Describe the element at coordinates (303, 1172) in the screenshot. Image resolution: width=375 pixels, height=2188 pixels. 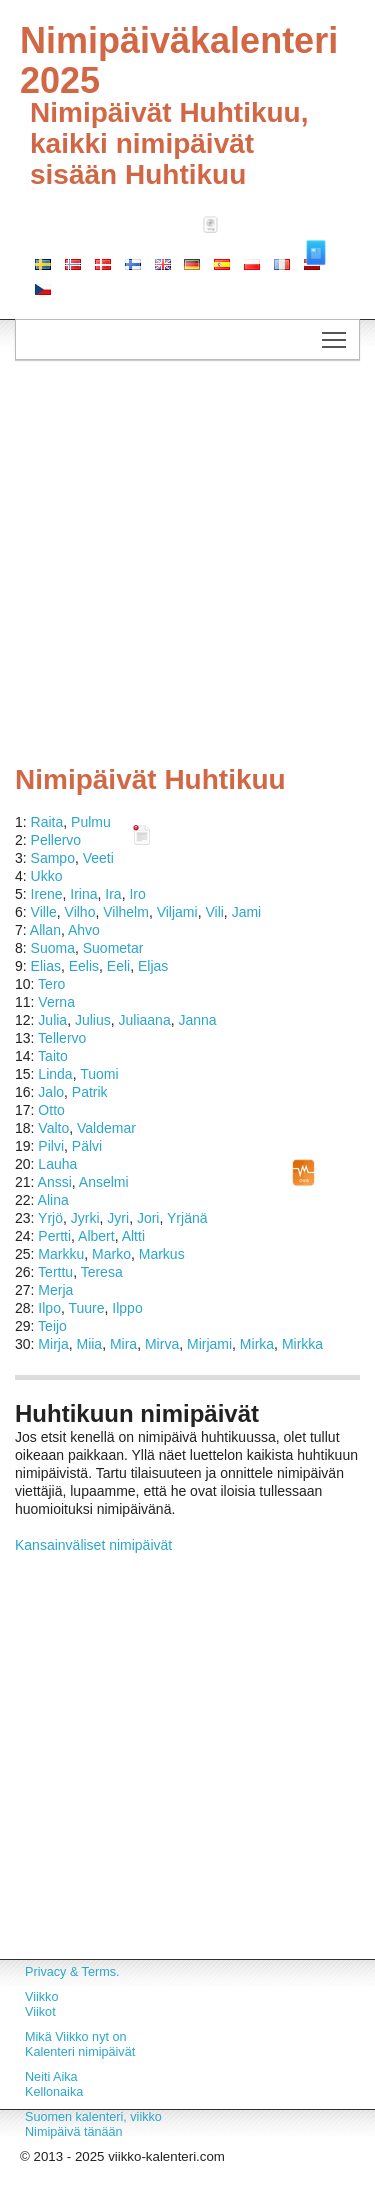
I see `VirtualBox appliance file (.ova format)` at that location.